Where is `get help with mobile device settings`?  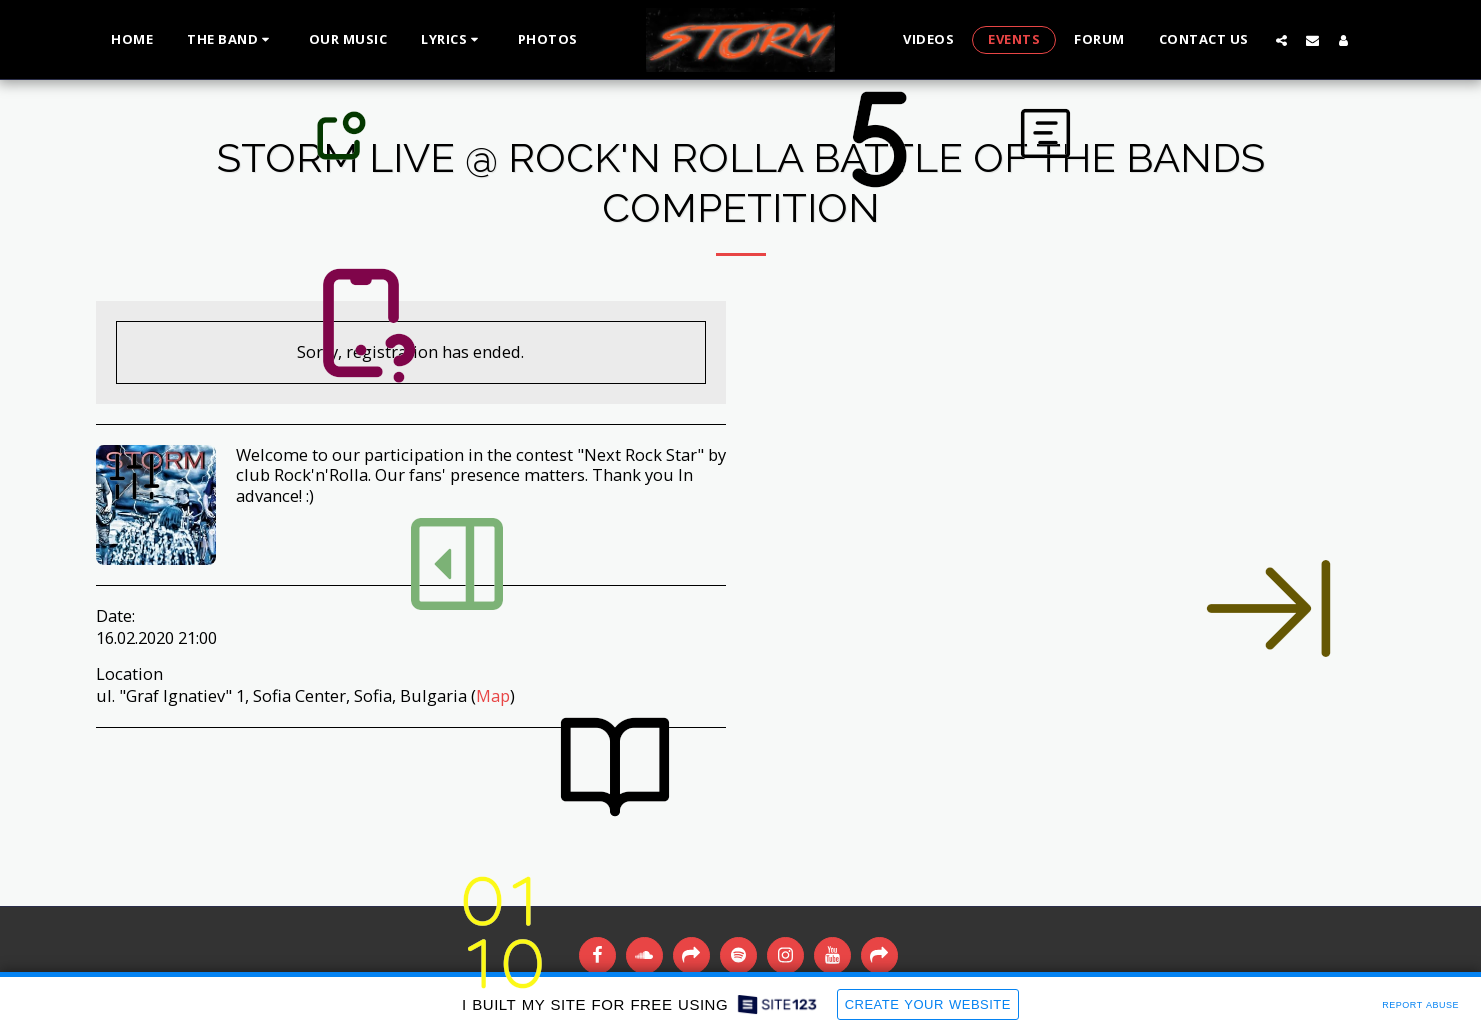
get help with mobile device settings is located at coordinates (361, 323).